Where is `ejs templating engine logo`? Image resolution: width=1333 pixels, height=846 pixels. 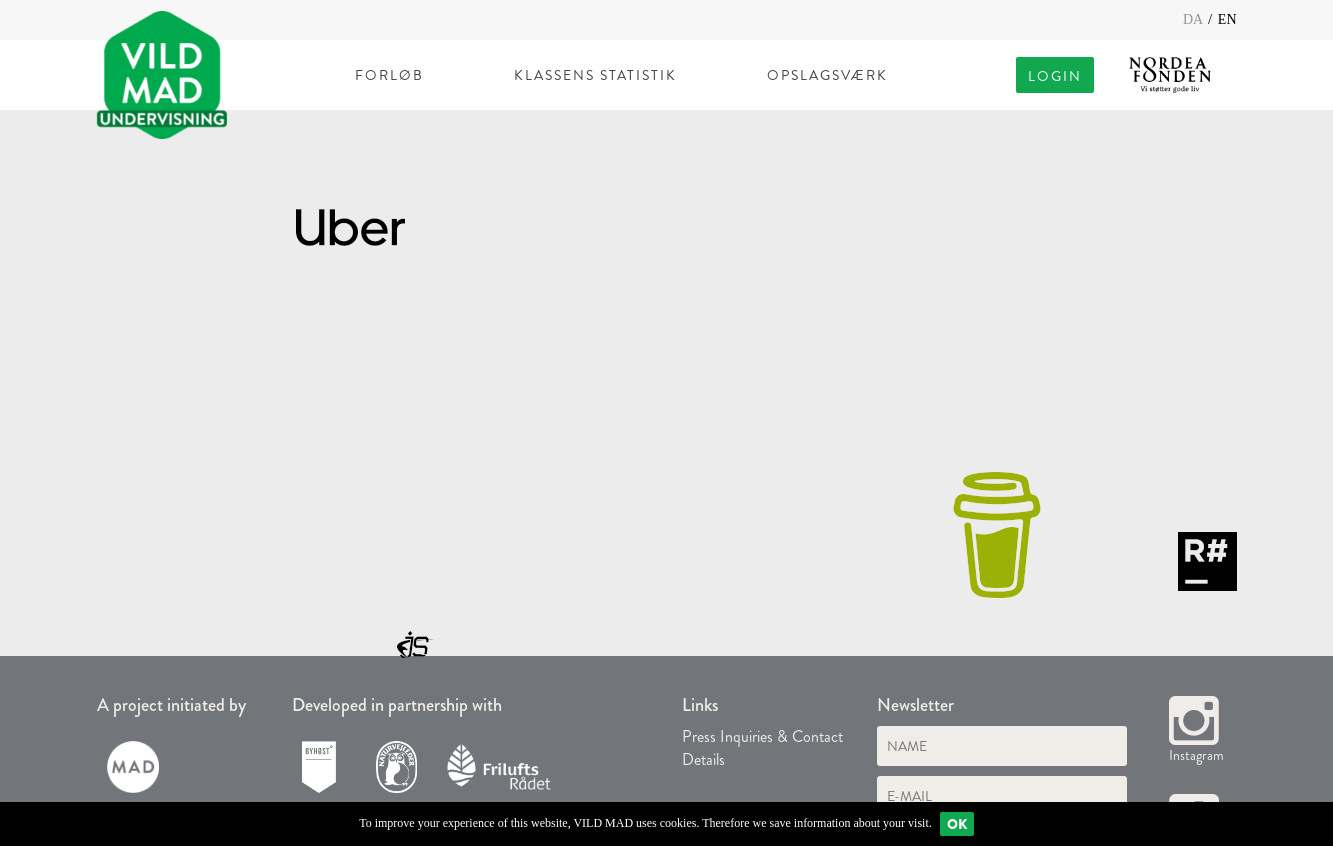 ejs templating engine logo is located at coordinates (415, 645).